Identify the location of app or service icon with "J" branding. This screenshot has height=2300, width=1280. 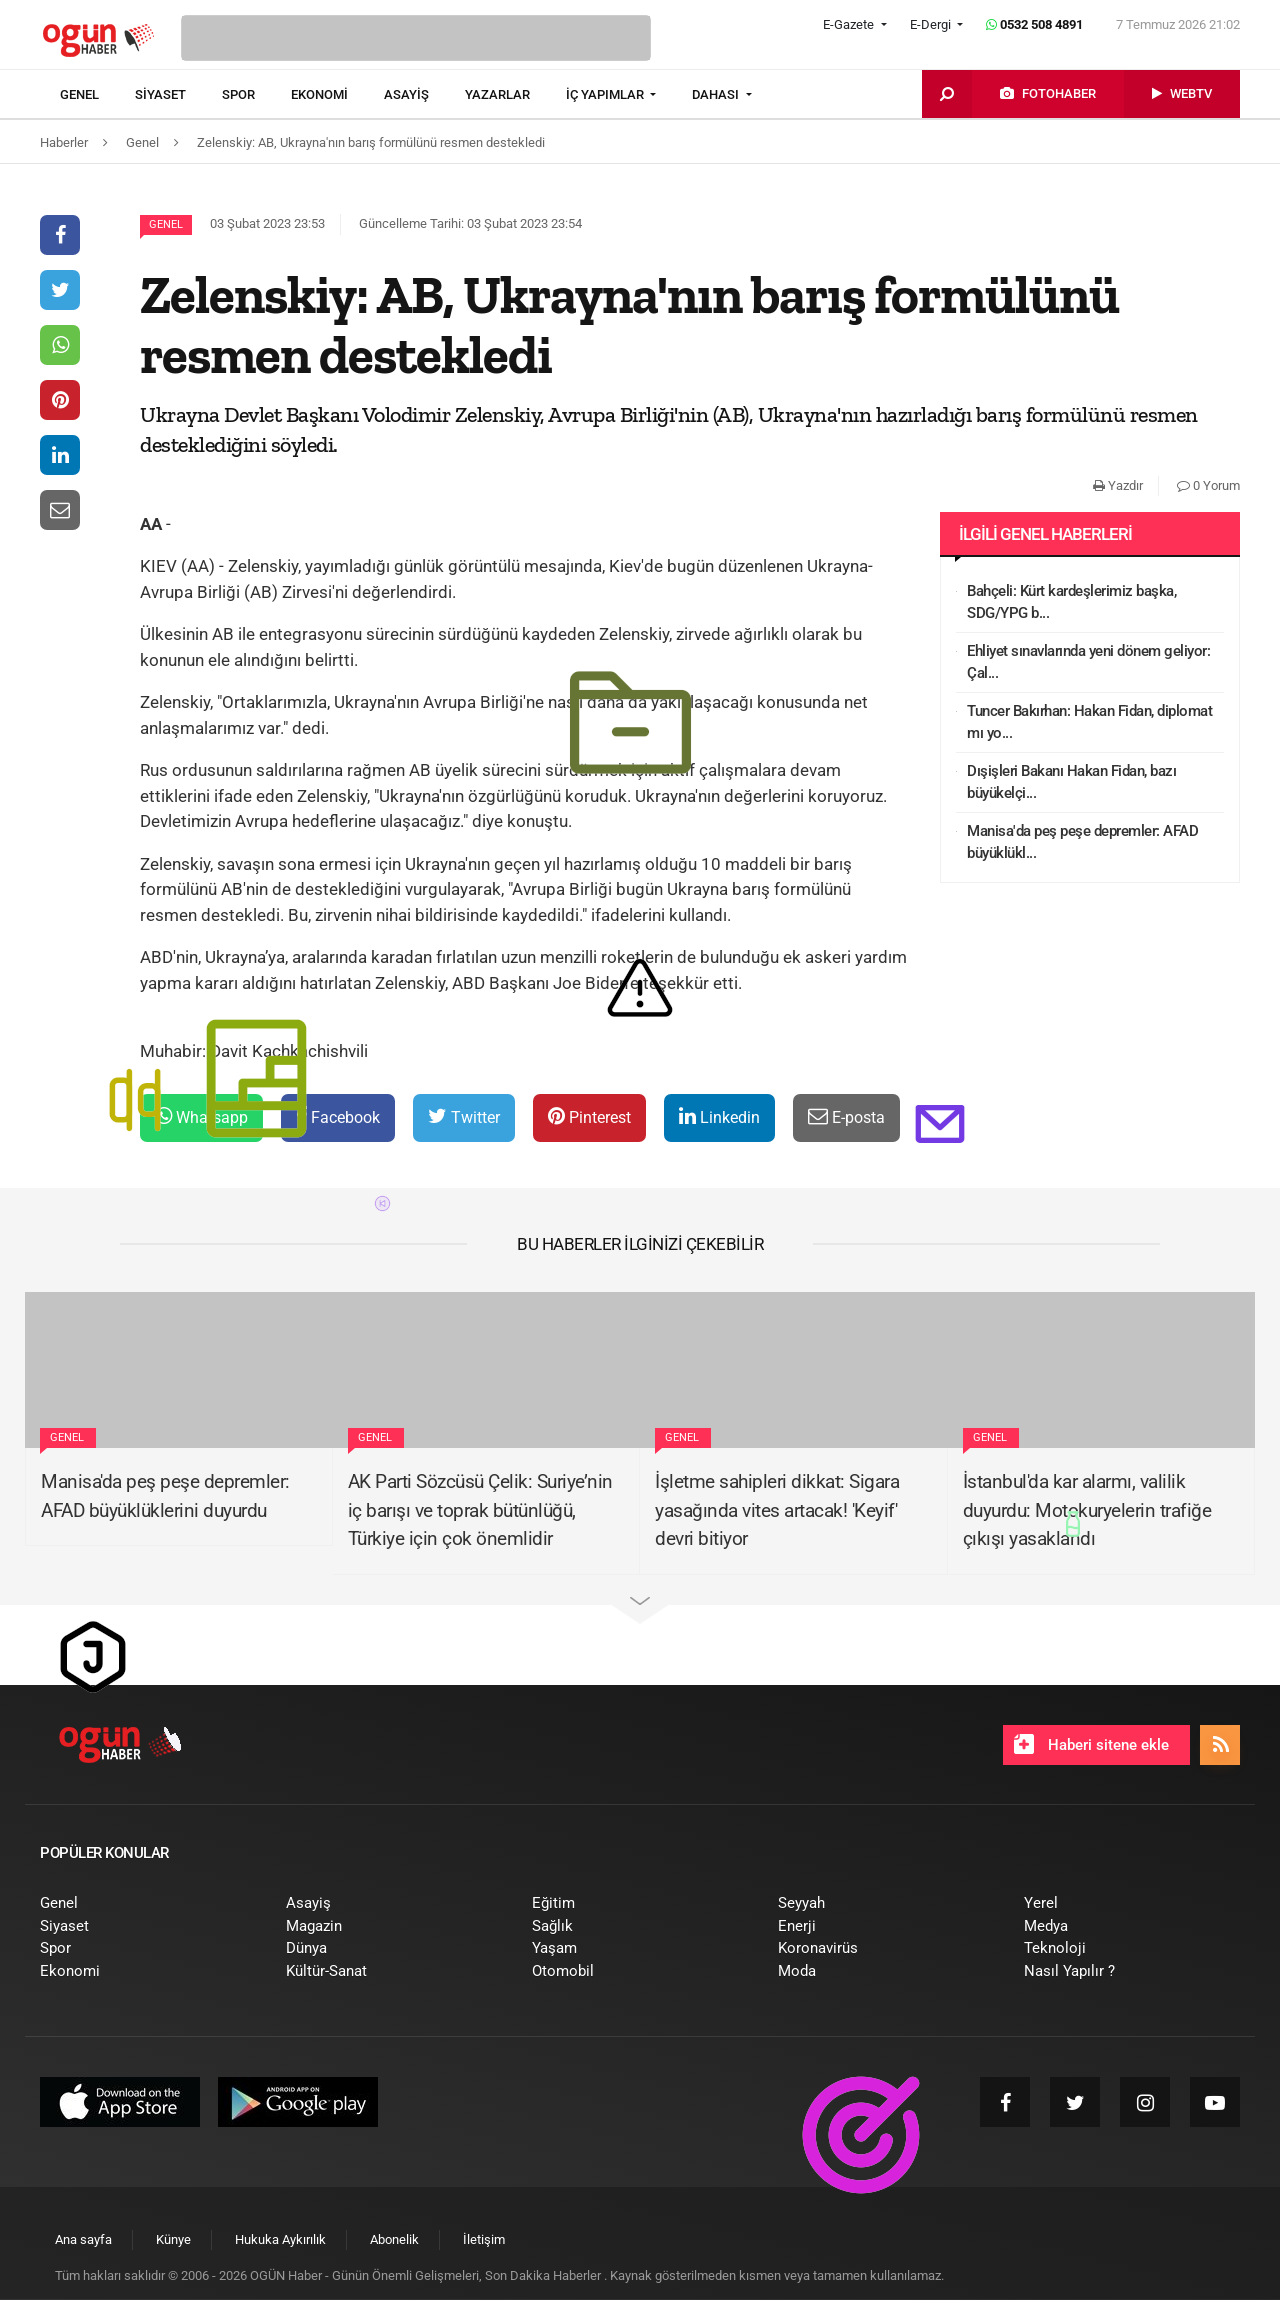
(93, 1657).